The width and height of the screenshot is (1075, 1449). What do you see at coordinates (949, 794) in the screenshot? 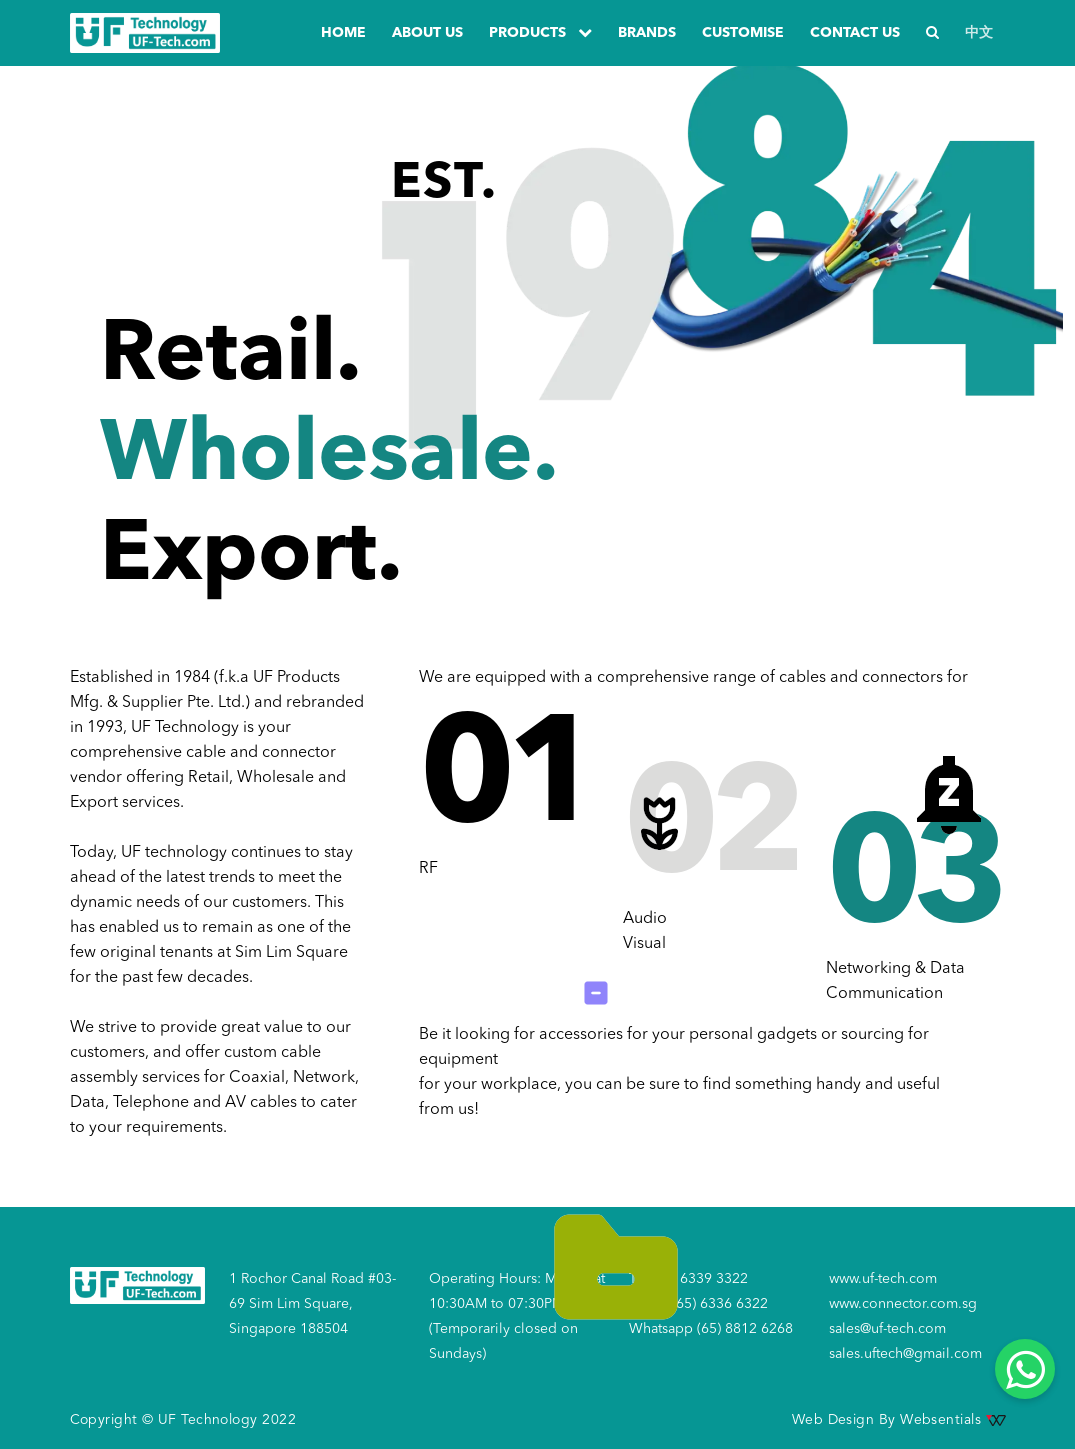
I see `notifications are currently paused or snoozed` at bounding box center [949, 794].